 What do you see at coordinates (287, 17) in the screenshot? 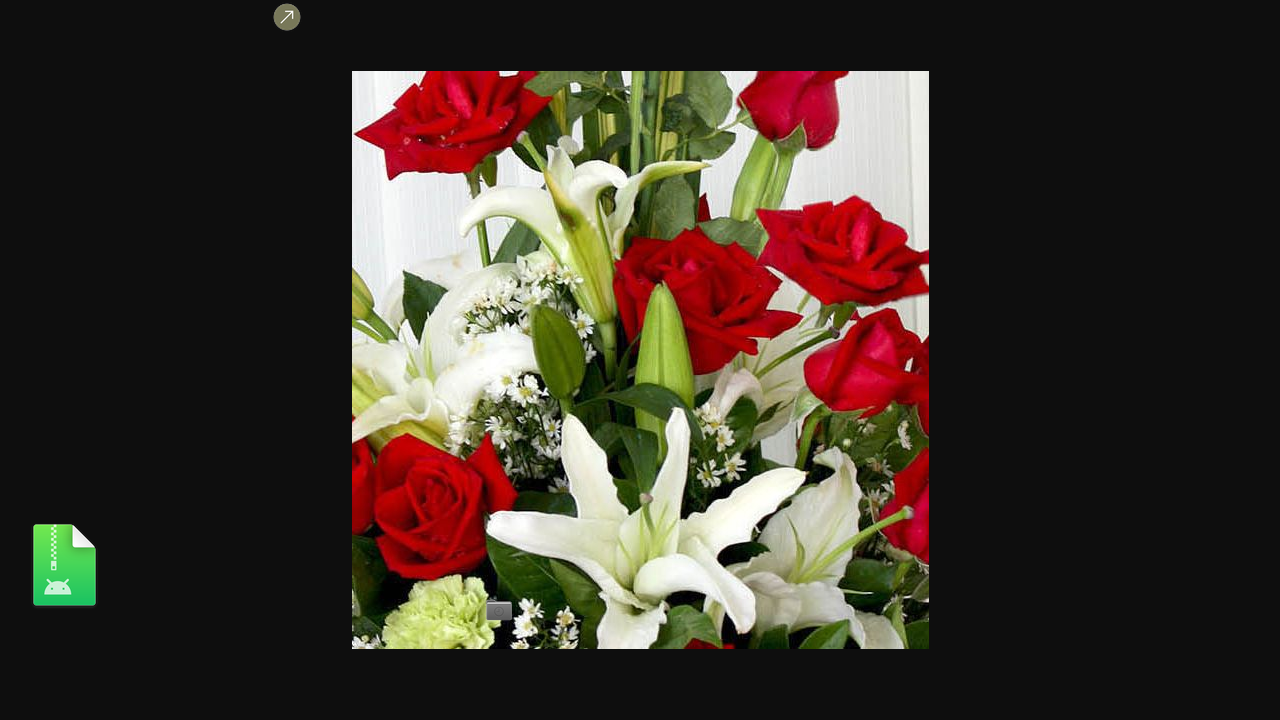
I see `indicates a symbolic link or shortcut to another file` at bounding box center [287, 17].